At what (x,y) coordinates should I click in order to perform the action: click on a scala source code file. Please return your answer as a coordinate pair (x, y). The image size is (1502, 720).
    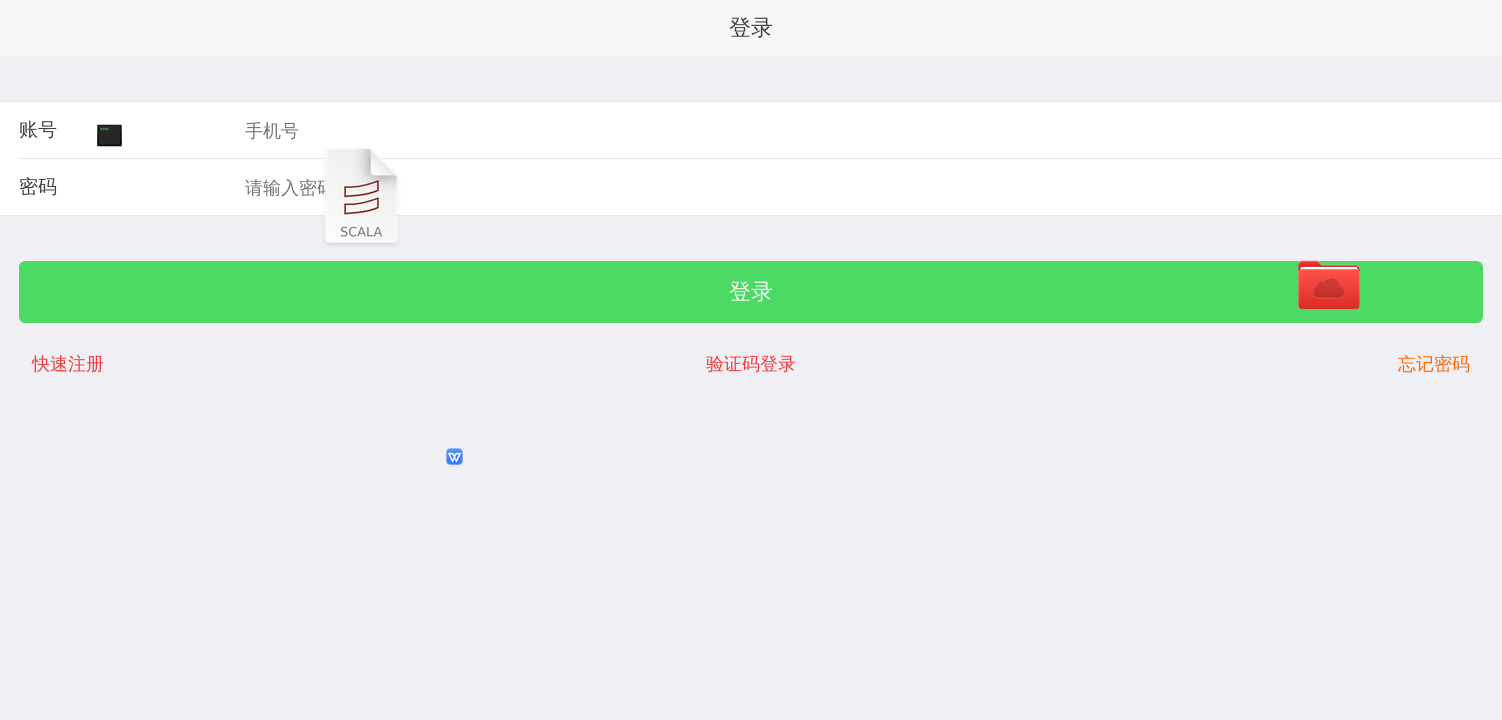
    Looking at the image, I should click on (361, 197).